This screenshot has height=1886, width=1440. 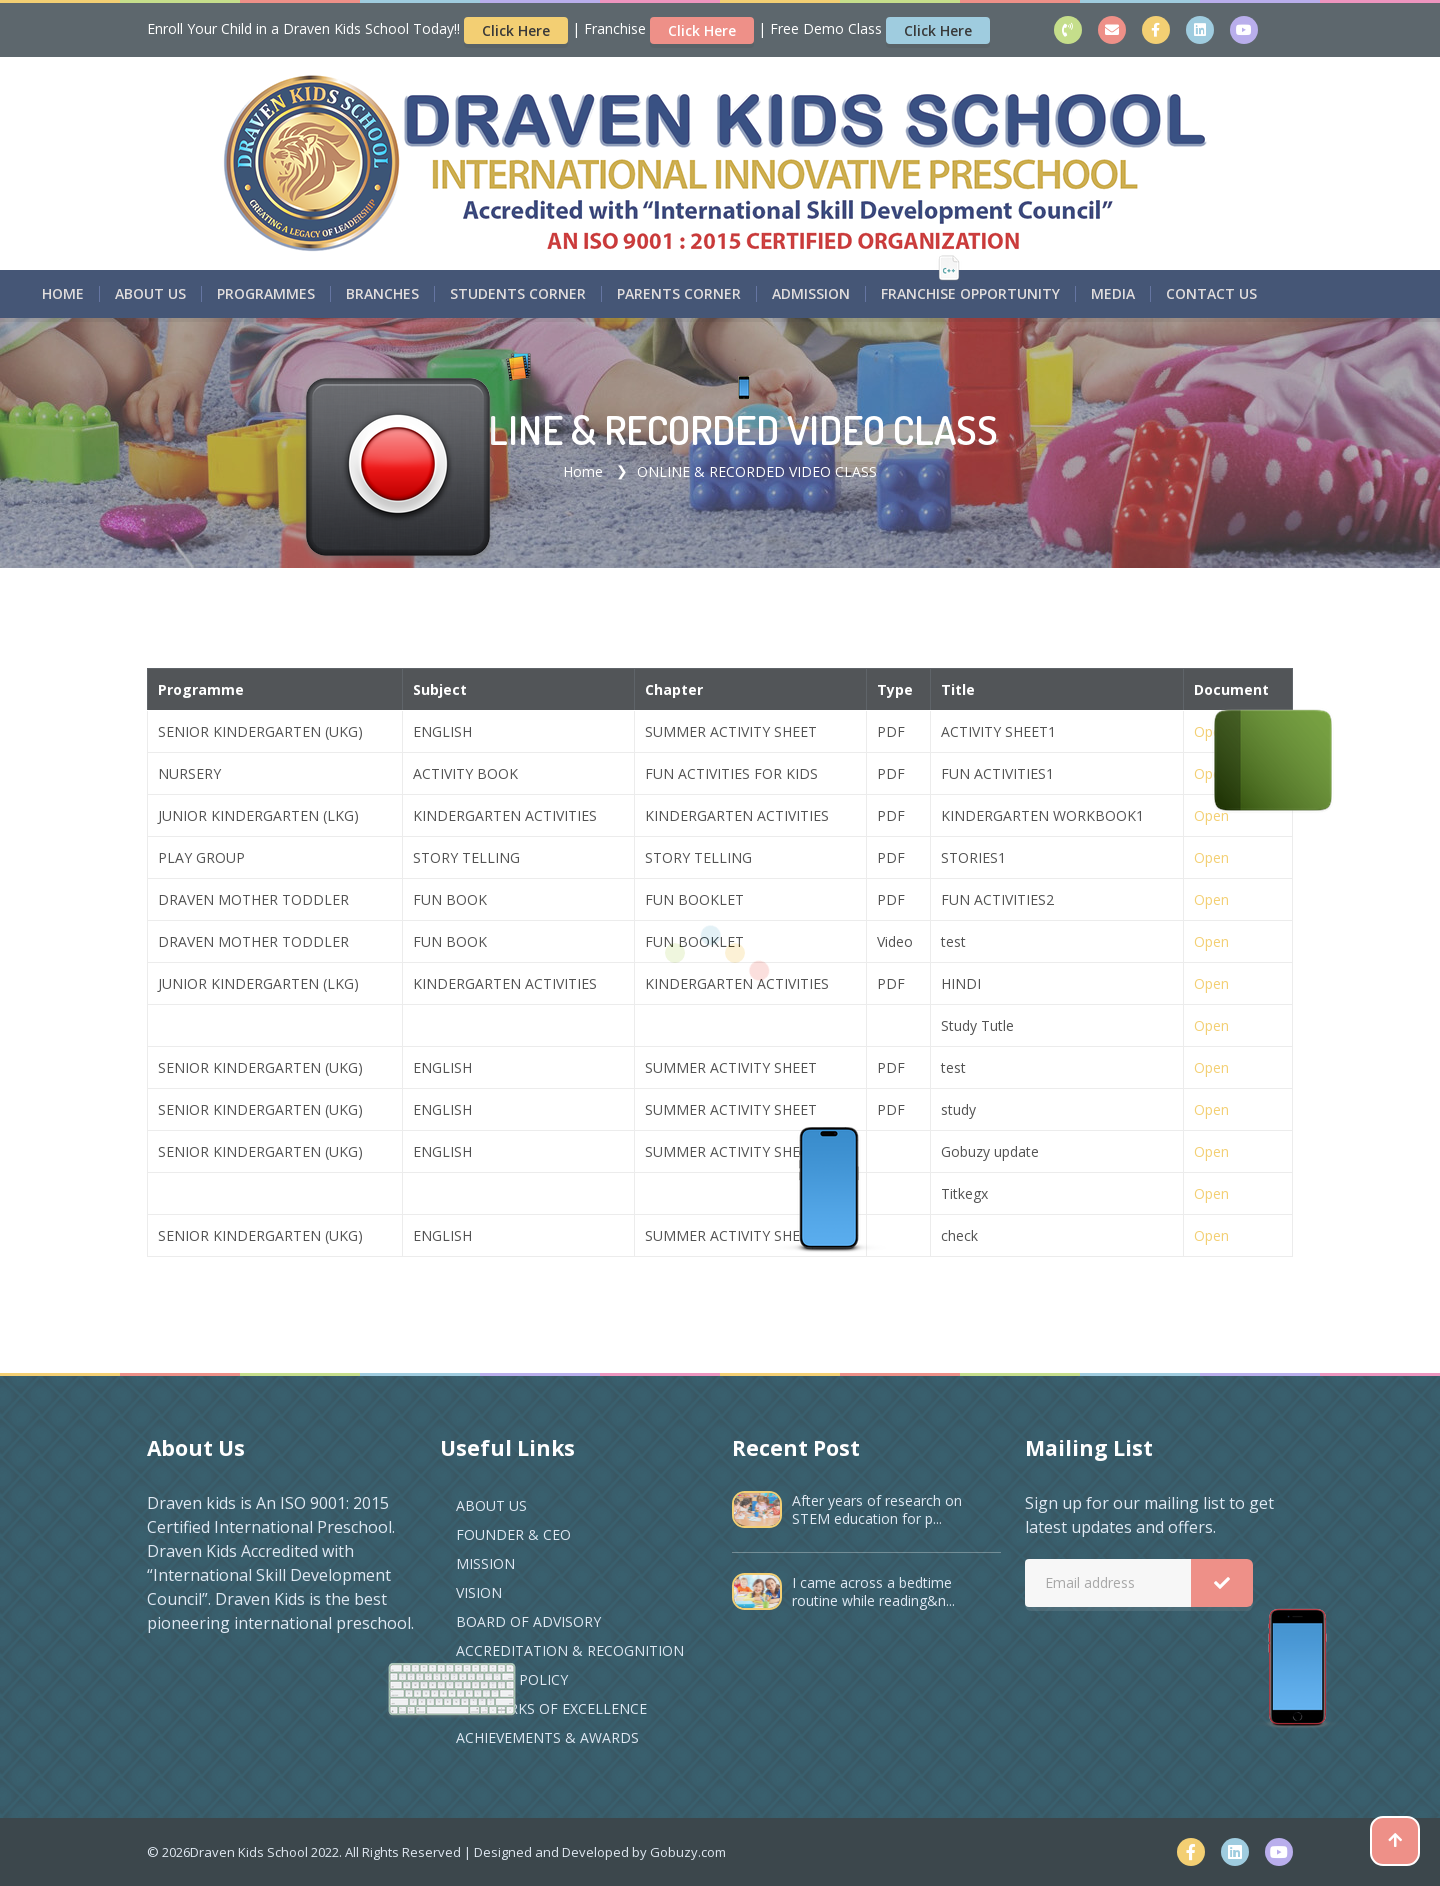 I want to click on connected iPhone 5c device, so click(x=744, y=388).